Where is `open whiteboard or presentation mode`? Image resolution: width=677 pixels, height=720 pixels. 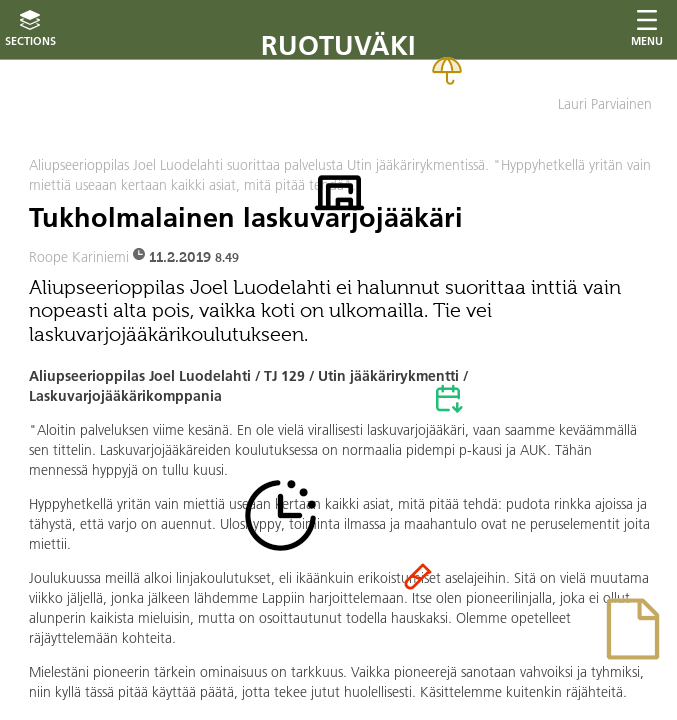
open whiteboard or presentation mode is located at coordinates (339, 193).